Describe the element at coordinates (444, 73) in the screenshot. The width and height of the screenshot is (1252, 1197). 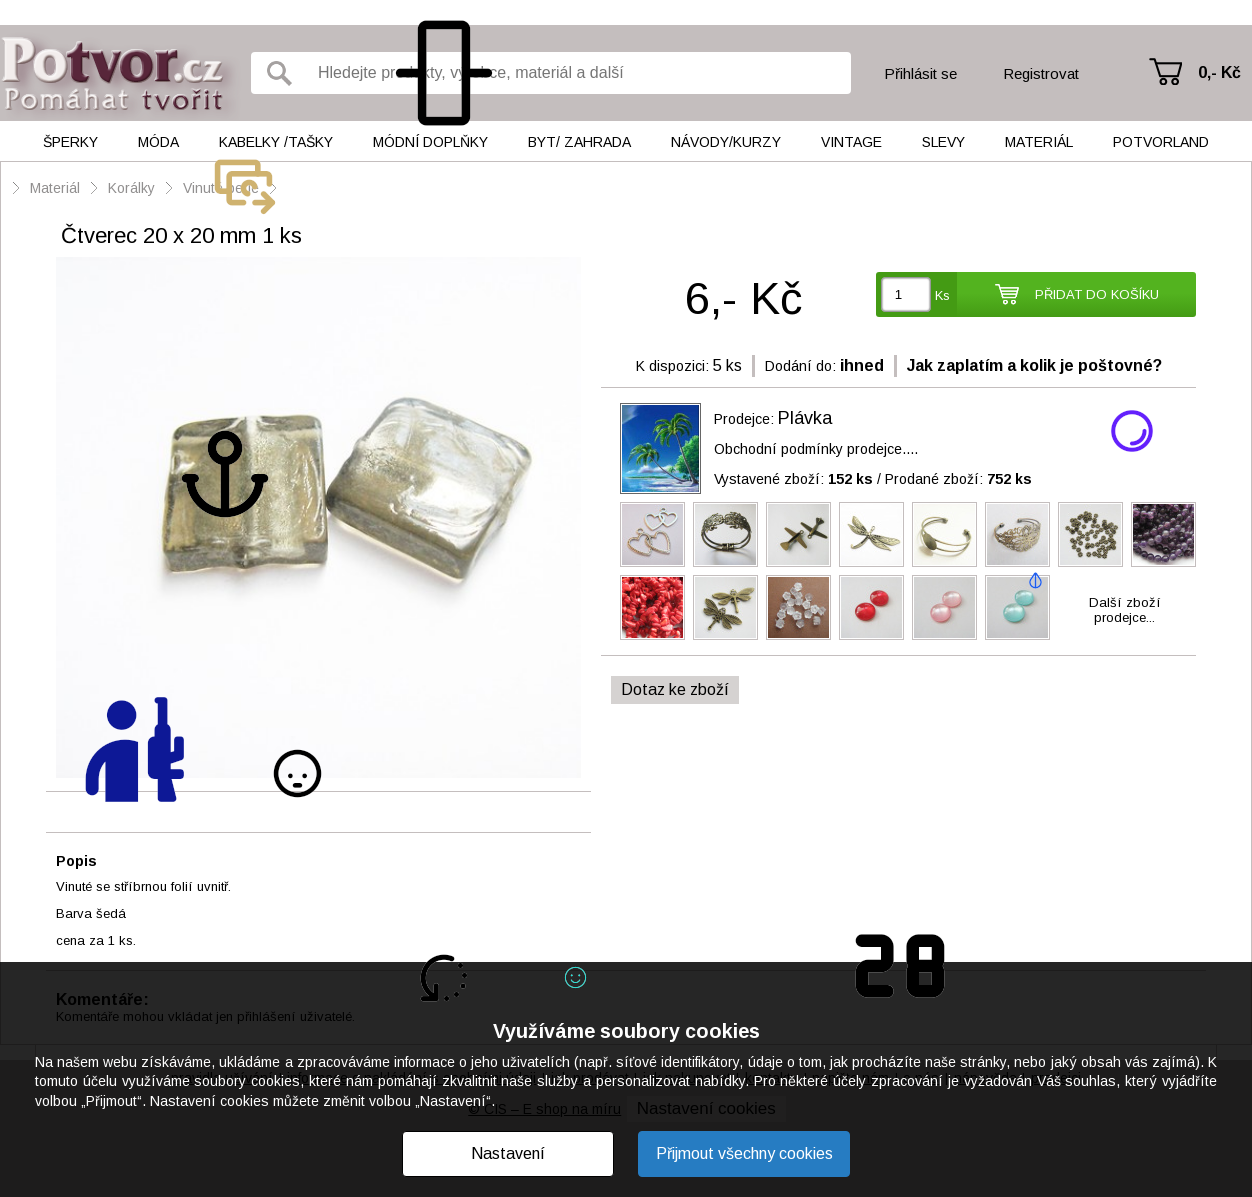
I see `align object to vertical center` at that location.